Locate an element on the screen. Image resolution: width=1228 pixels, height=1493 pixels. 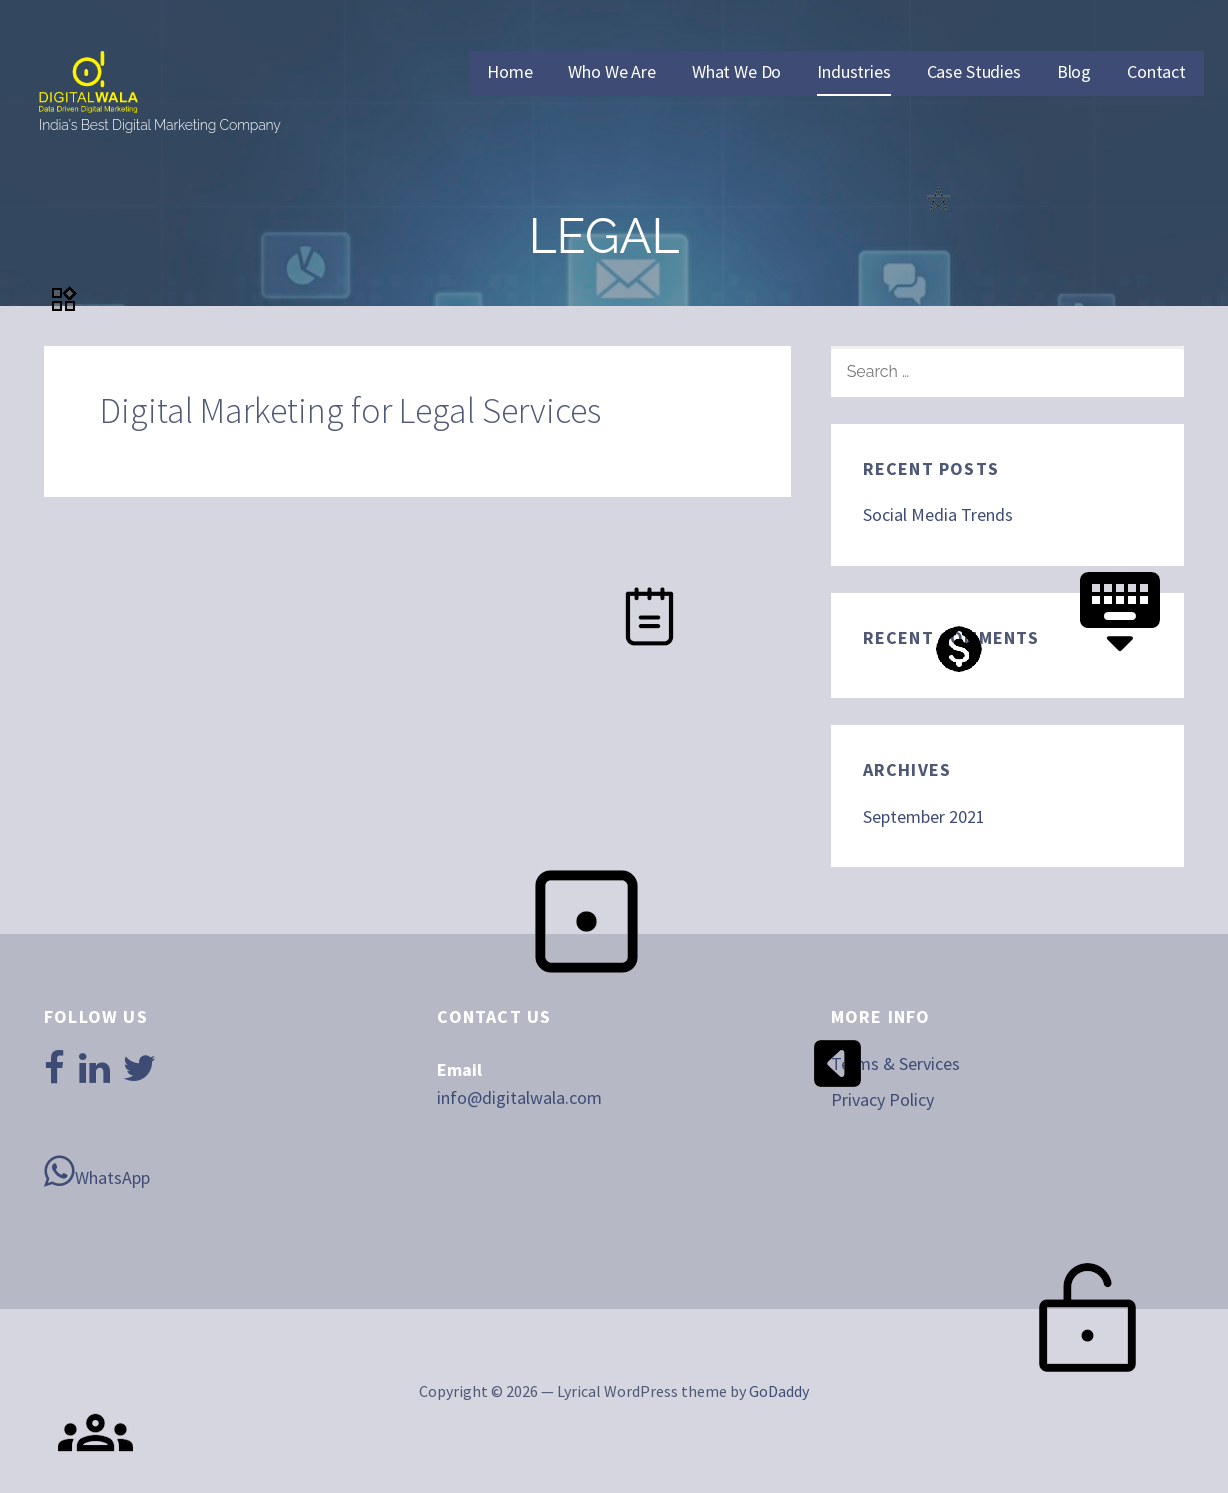
indicates a selected or active state is located at coordinates (586, 921).